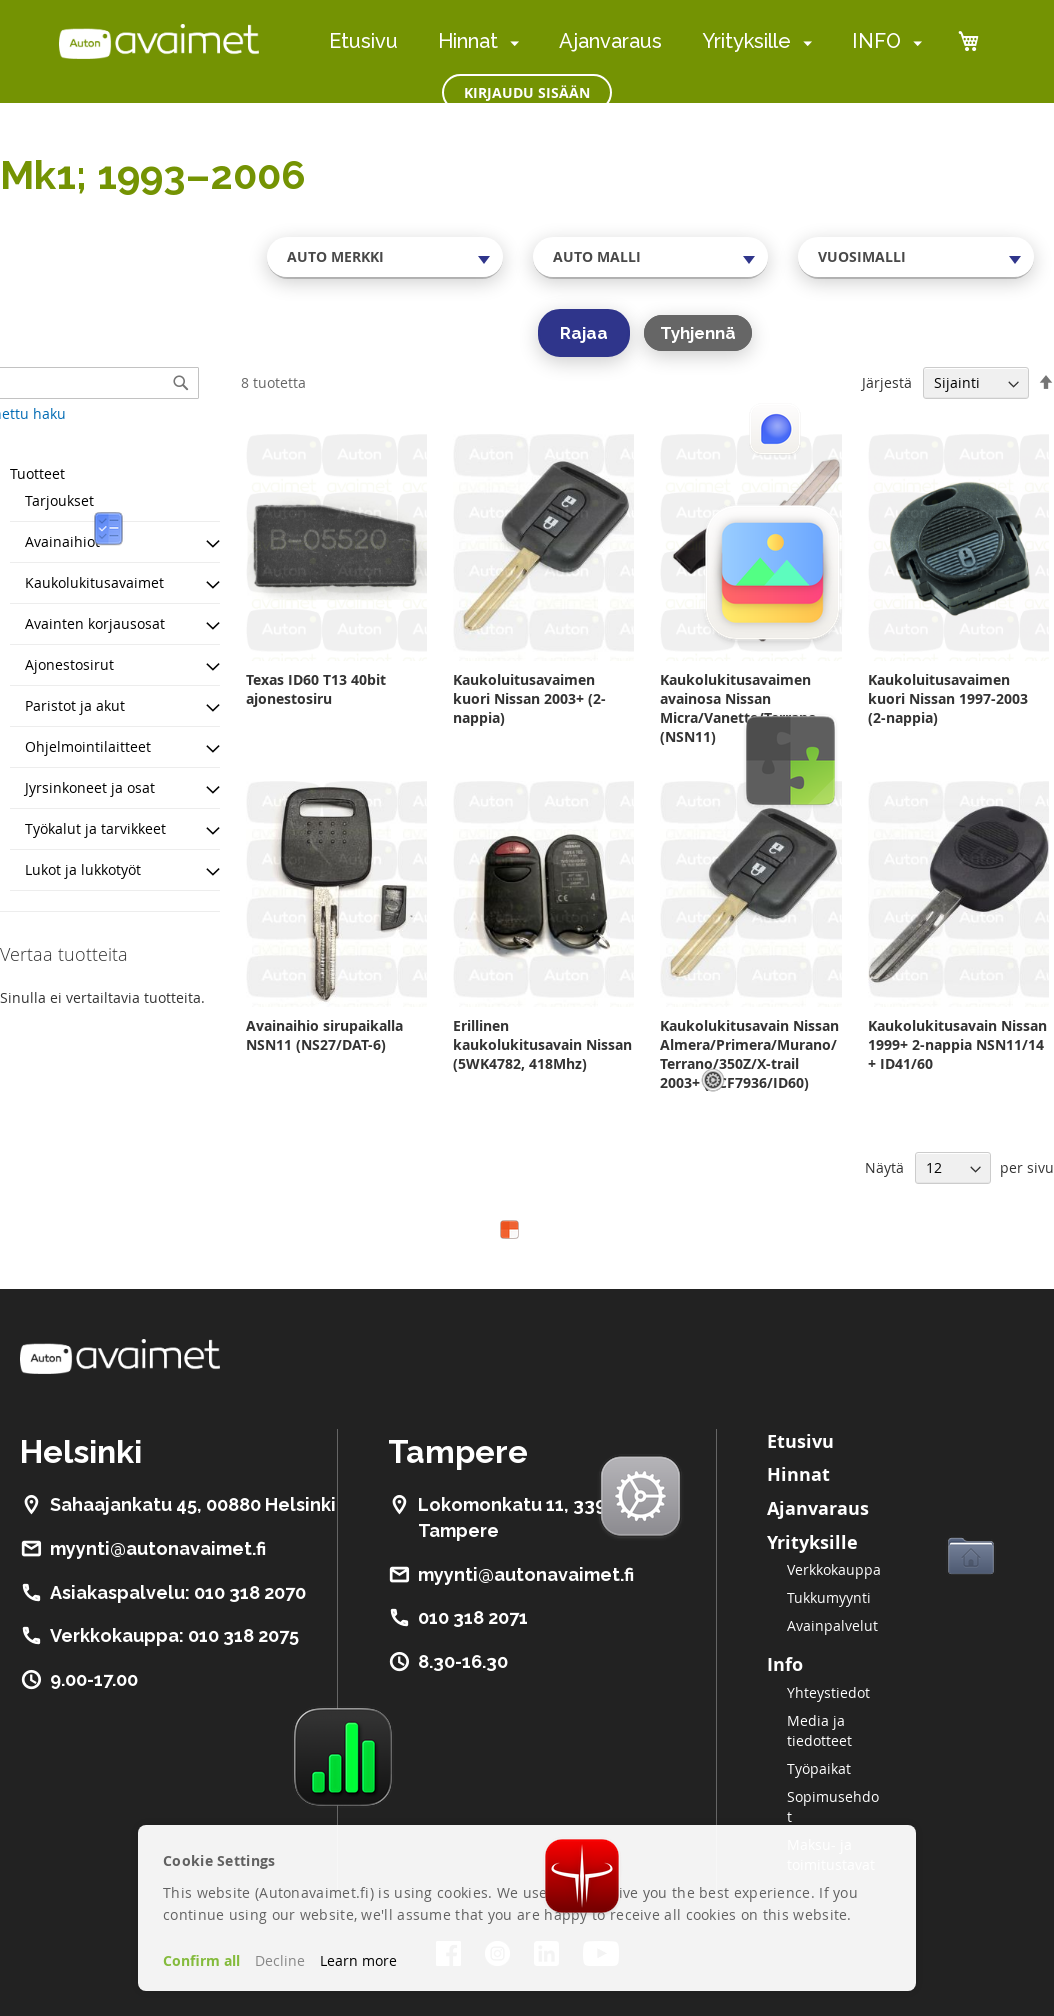 This screenshot has width=1054, height=2016. I want to click on open system preferences, so click(640, 1497).